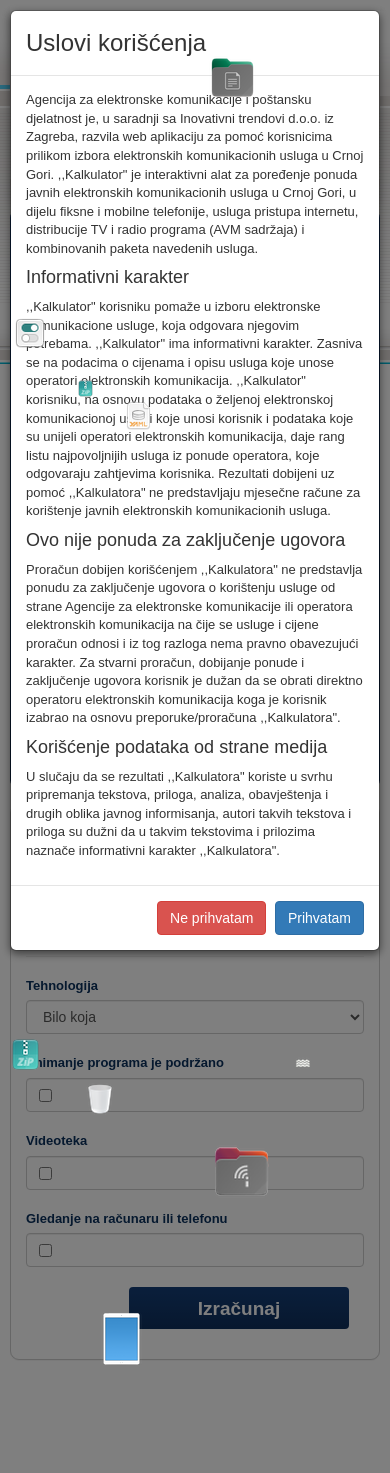 The width and height of the screenshot is (390, 1473). I want to click on open insync cloud sync folder, so click(241, 1171).